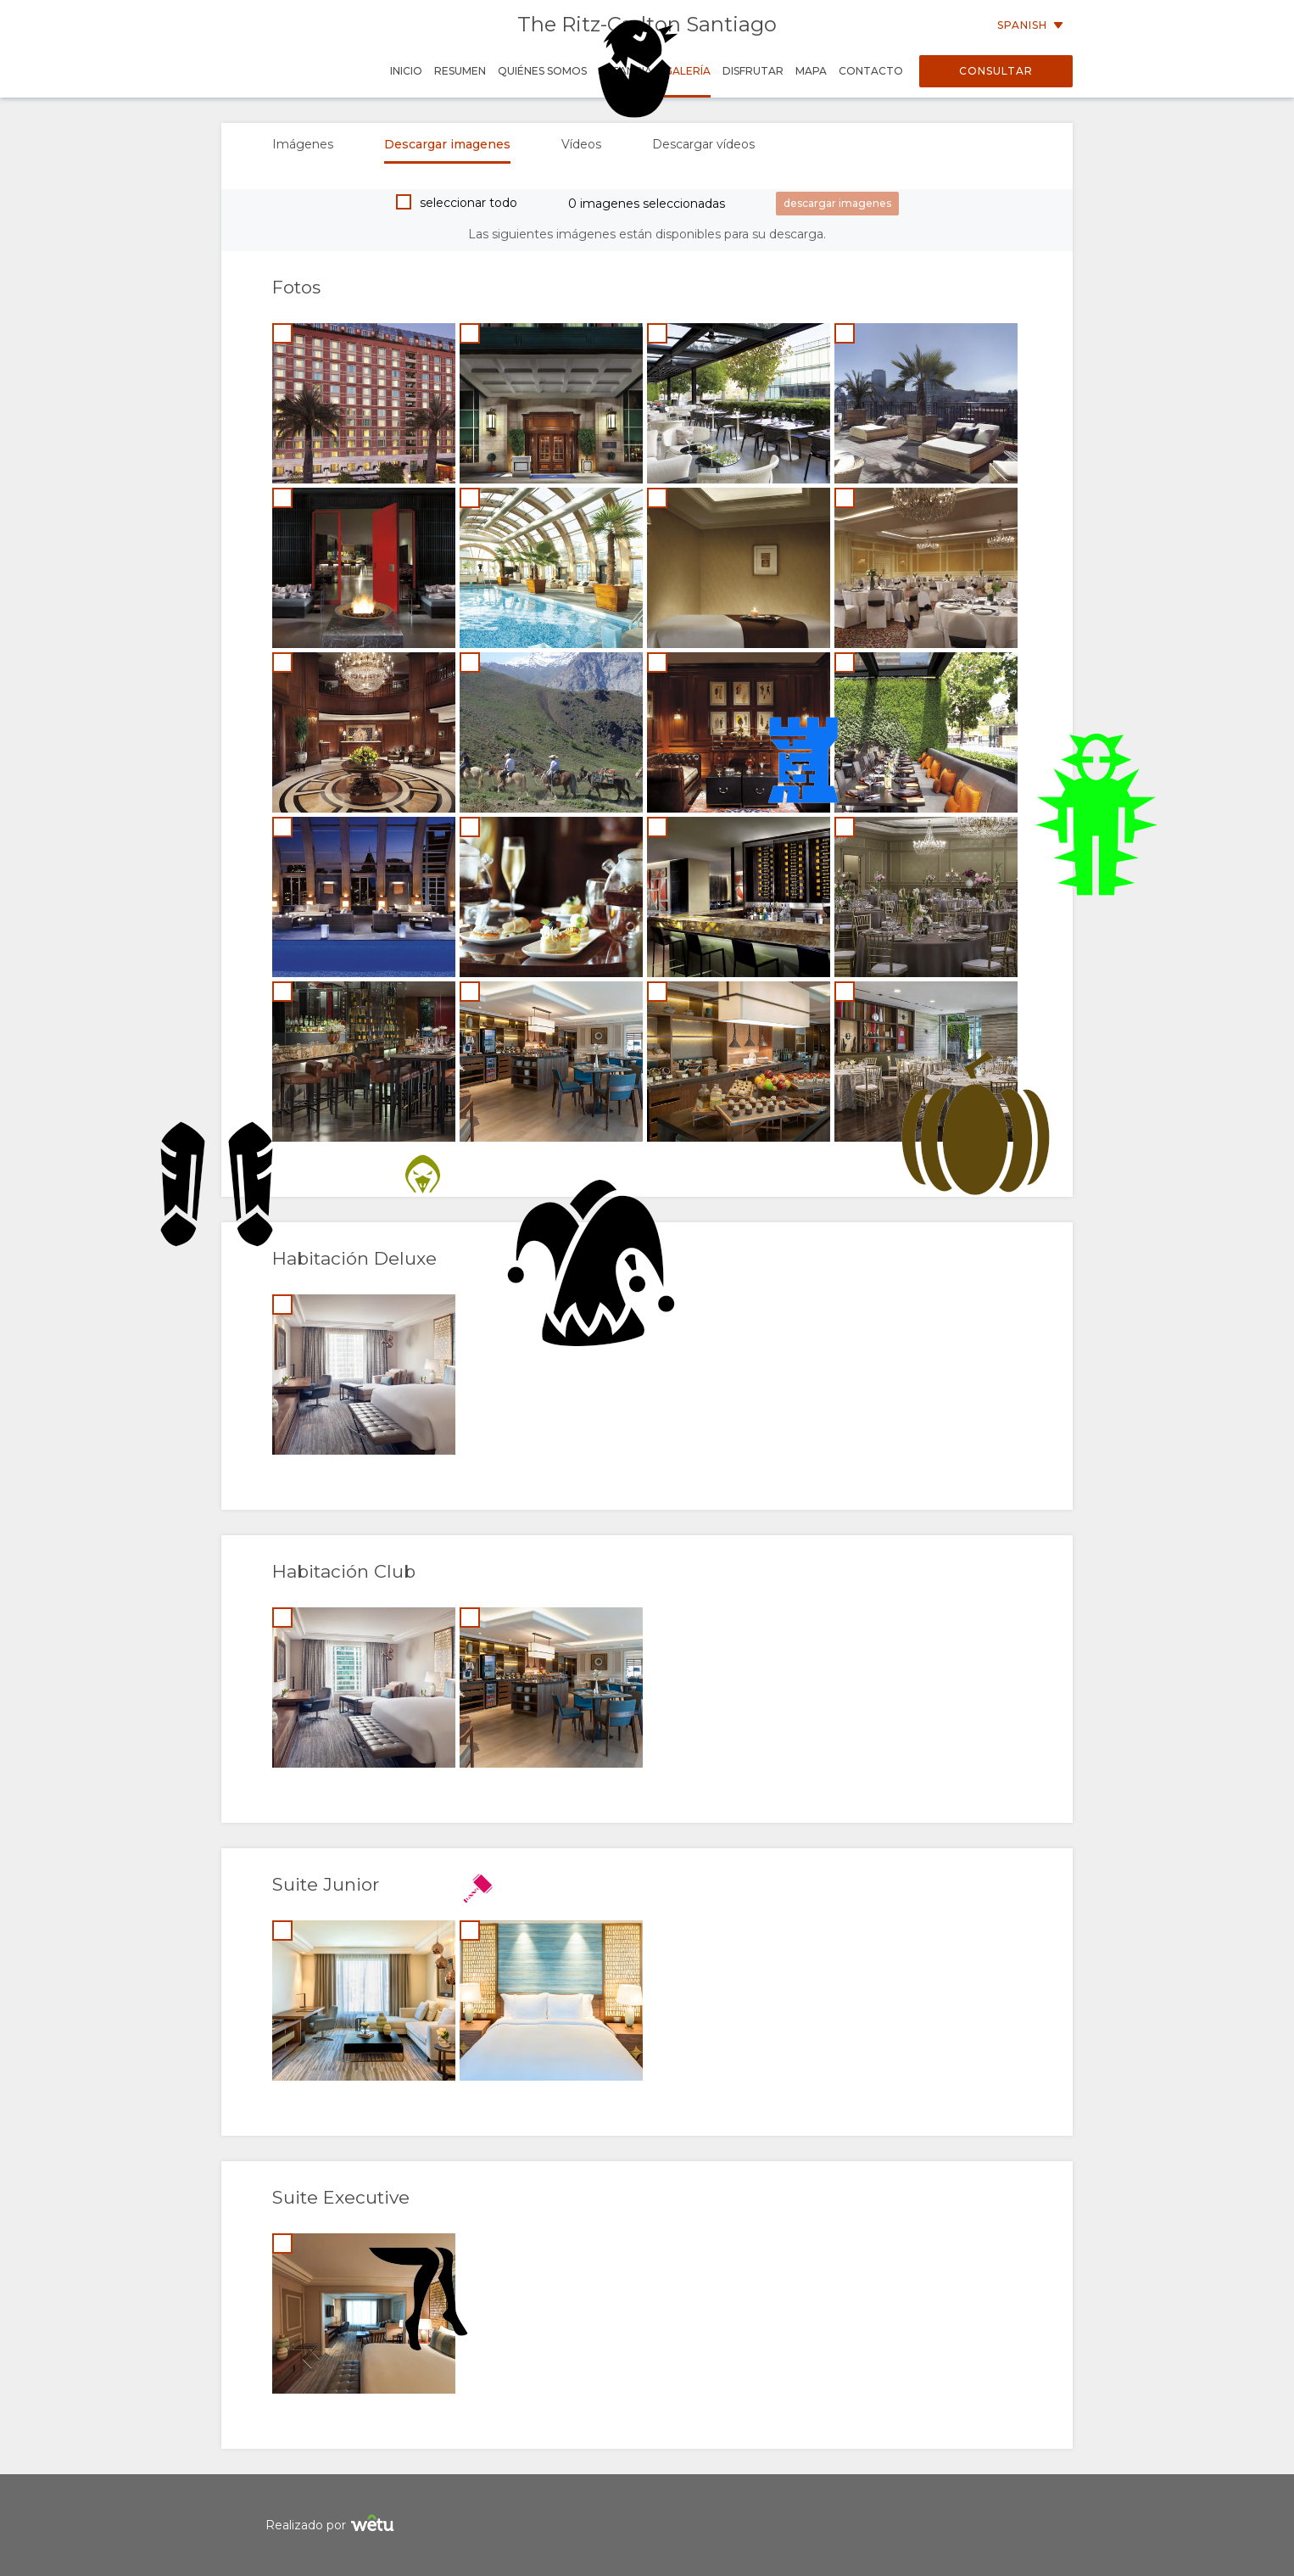 The height and width of the screenshot is (2576, 1294). I want to click on equip spiked armor to your character, so click(1096, 814).